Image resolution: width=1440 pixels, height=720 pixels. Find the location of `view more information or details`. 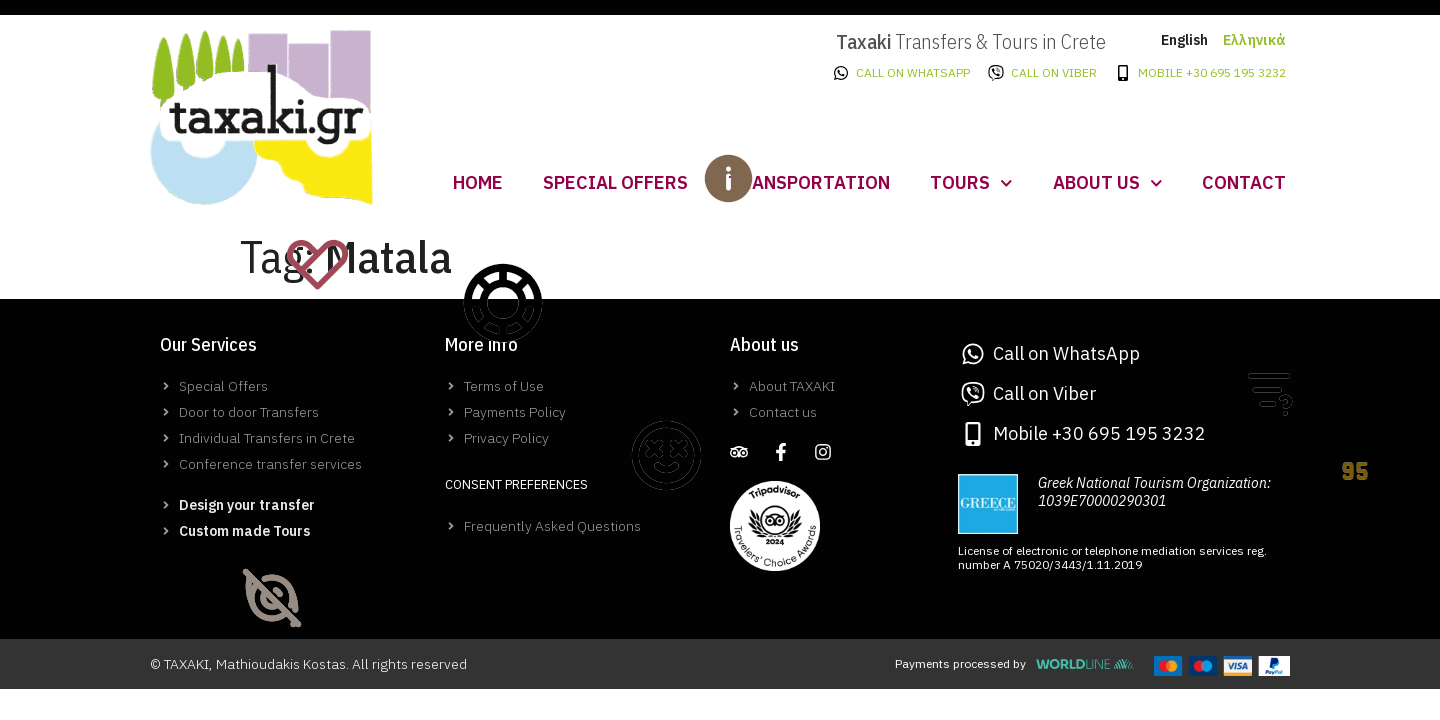

view more information or details is located at coordinates (728, 178).